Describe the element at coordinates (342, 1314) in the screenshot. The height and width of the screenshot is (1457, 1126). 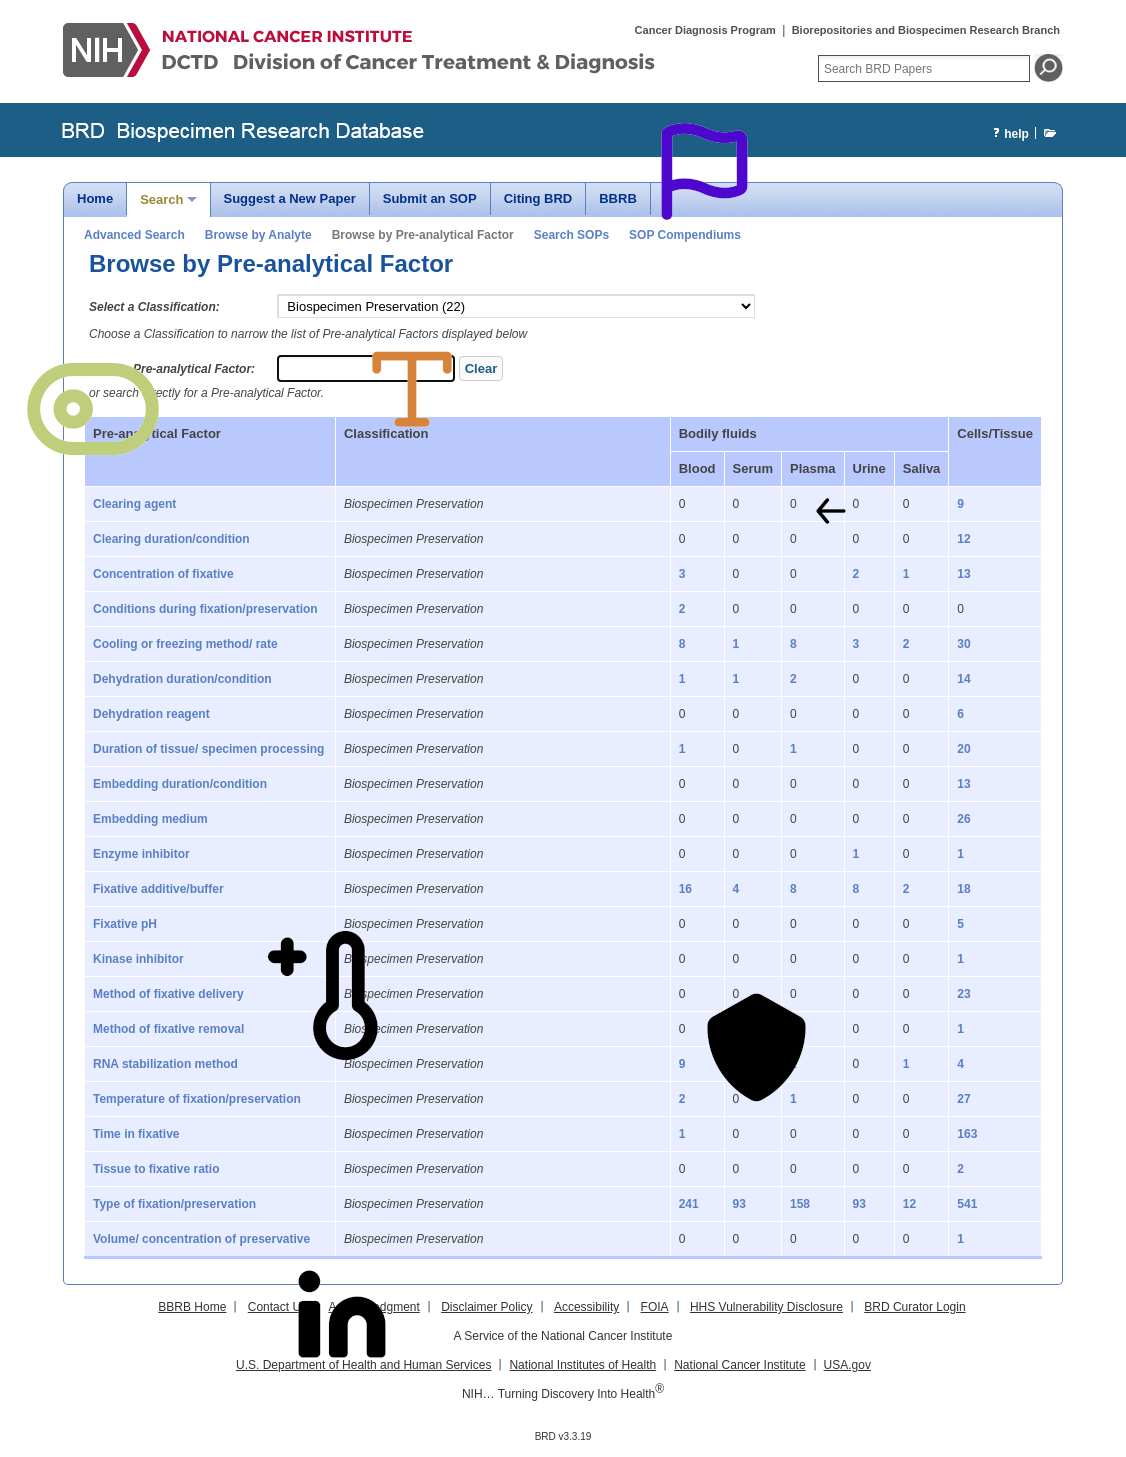
I see `connect with LinkedIn profile` at that location.